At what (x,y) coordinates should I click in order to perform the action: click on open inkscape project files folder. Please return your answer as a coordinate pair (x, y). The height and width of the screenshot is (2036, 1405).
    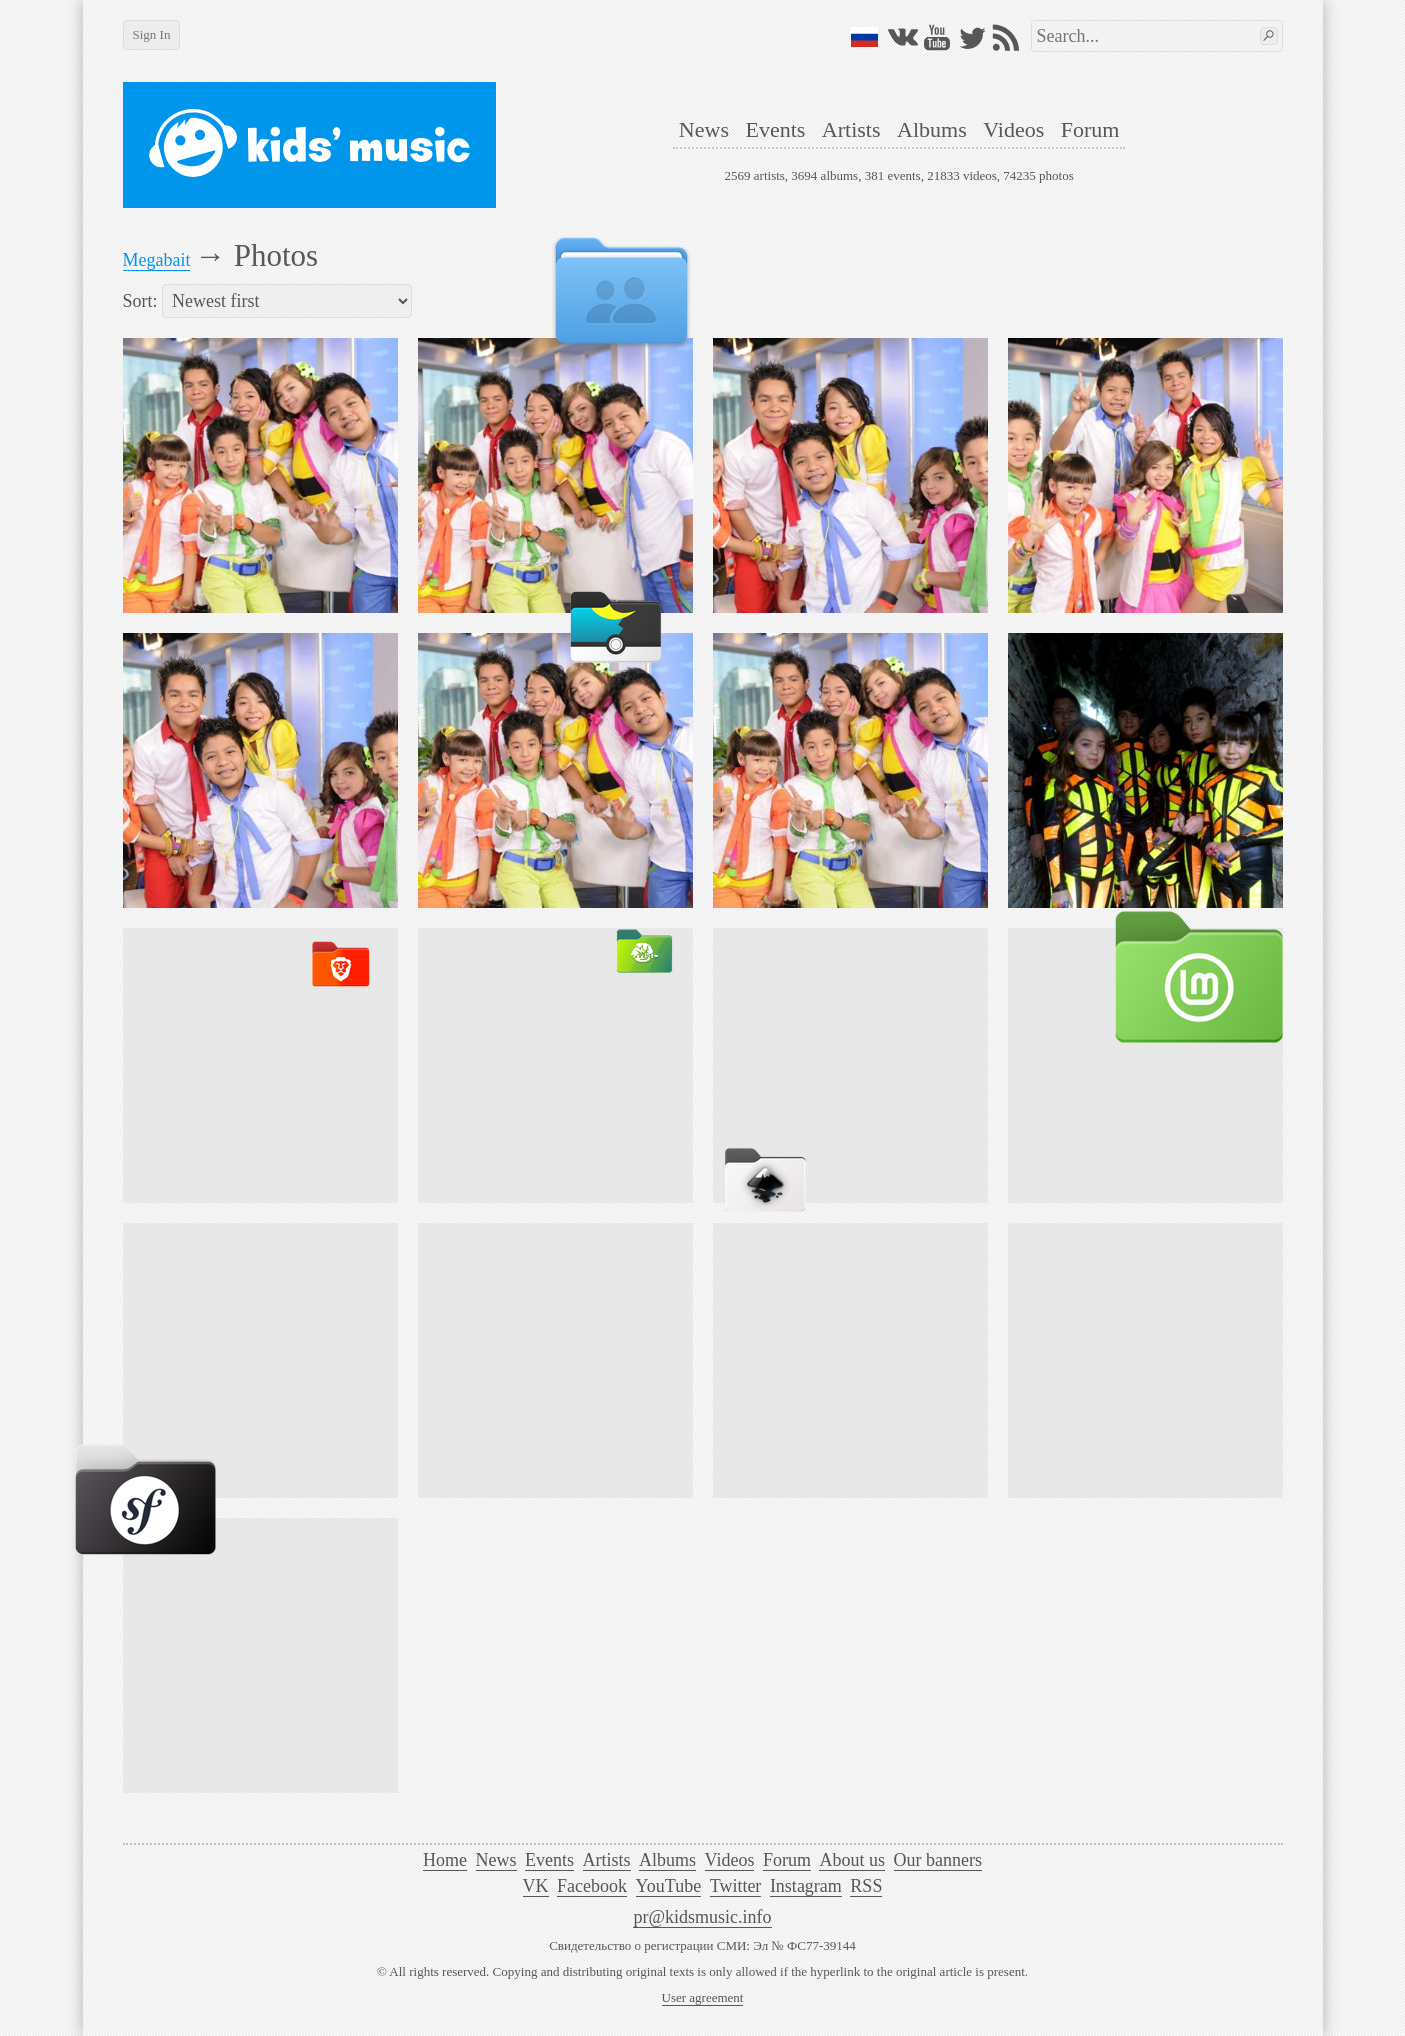
    Looking at the image, I should click on (765, 1182).